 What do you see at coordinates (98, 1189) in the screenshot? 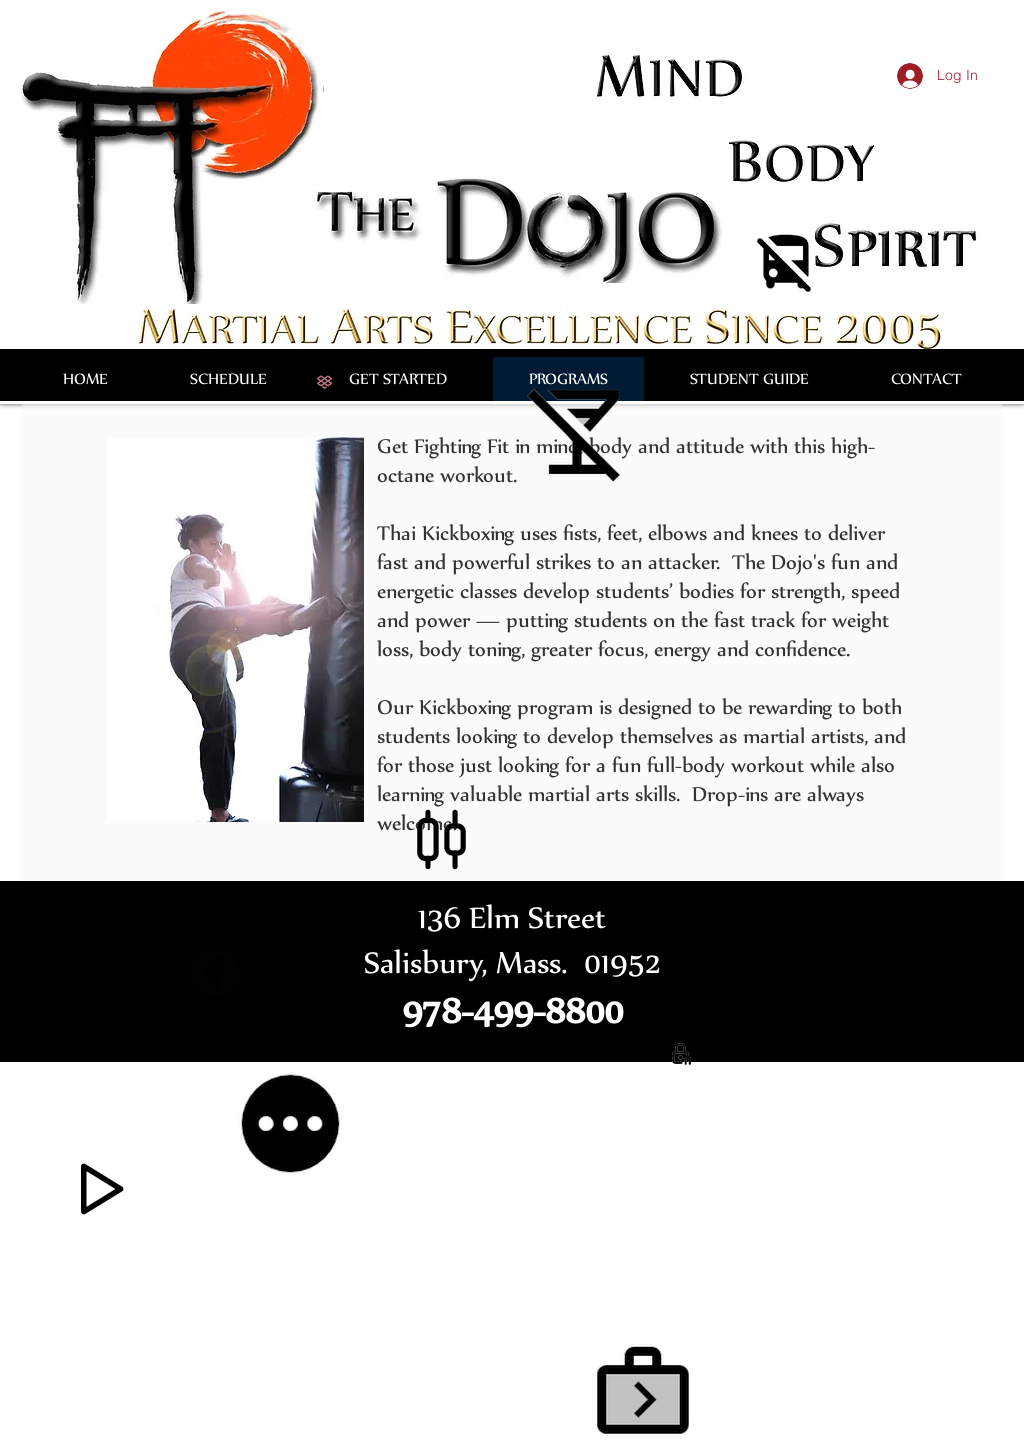
I see `play media or start playback` at bounding box center [98, 1189].